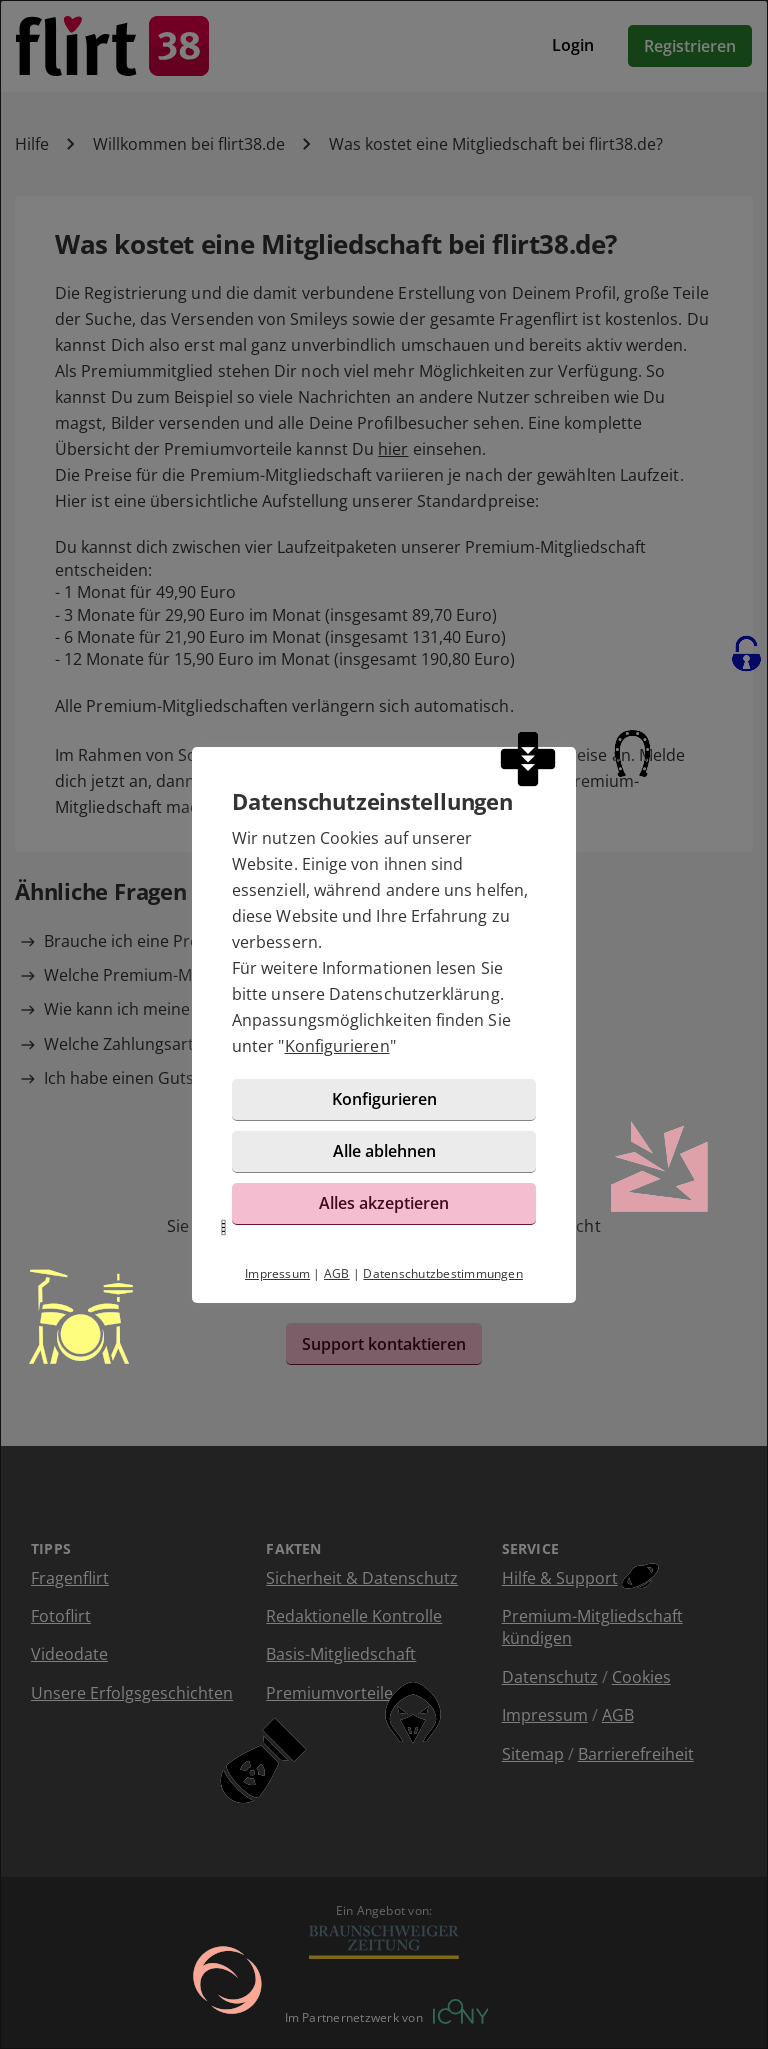 The width and height of the screenshot is (768, 2049). Describe the element at coordinates (528, 759) in the screenshot. I see `indicates health or HP is decreasing` at that location.